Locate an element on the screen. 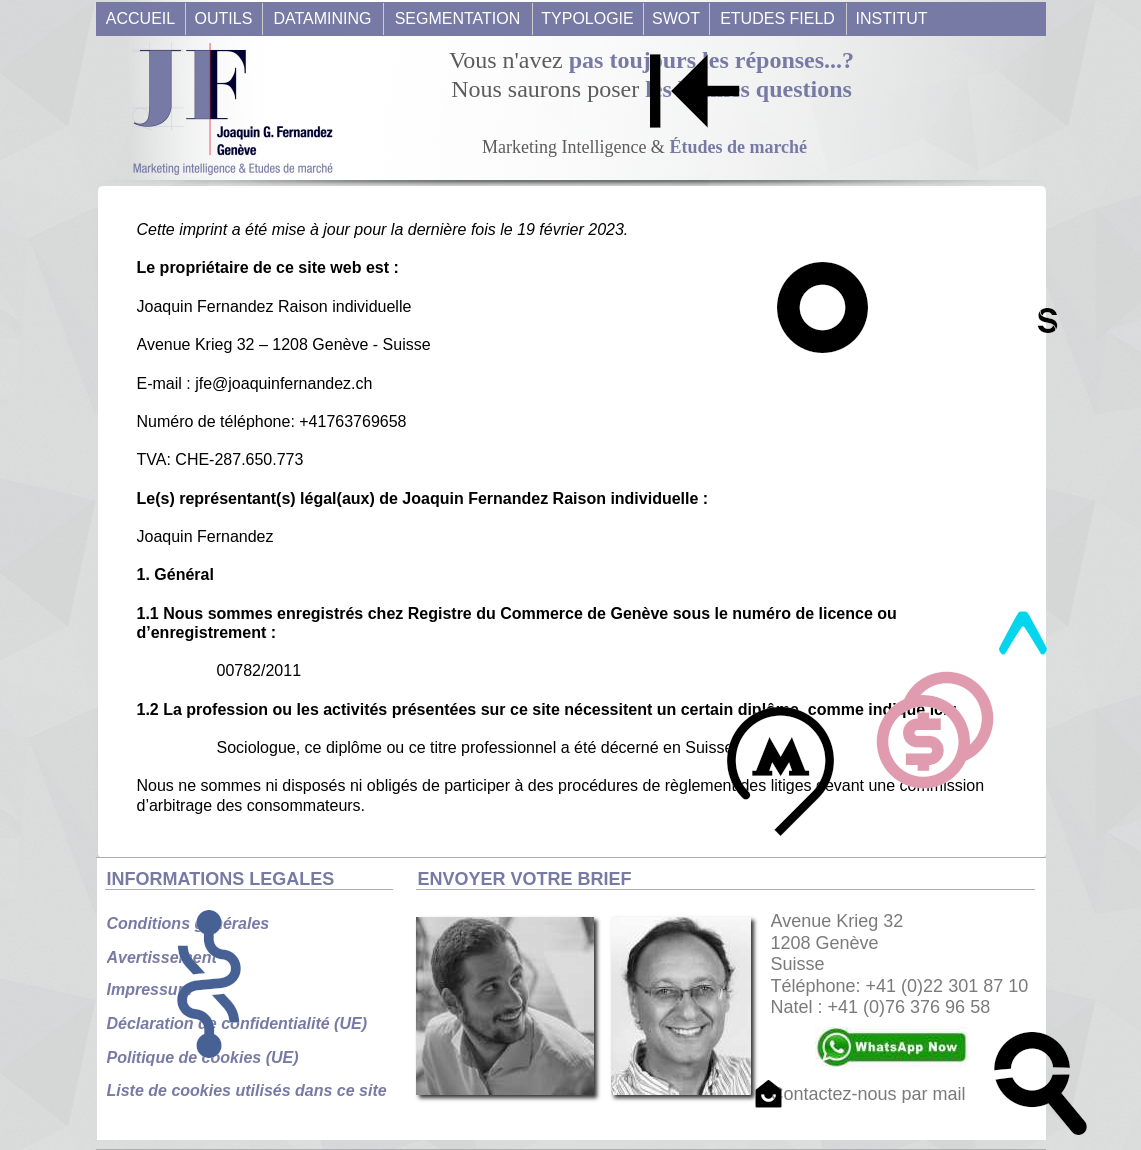  navigate to Sanity CMS integration is located at coordinates (1047, 320).